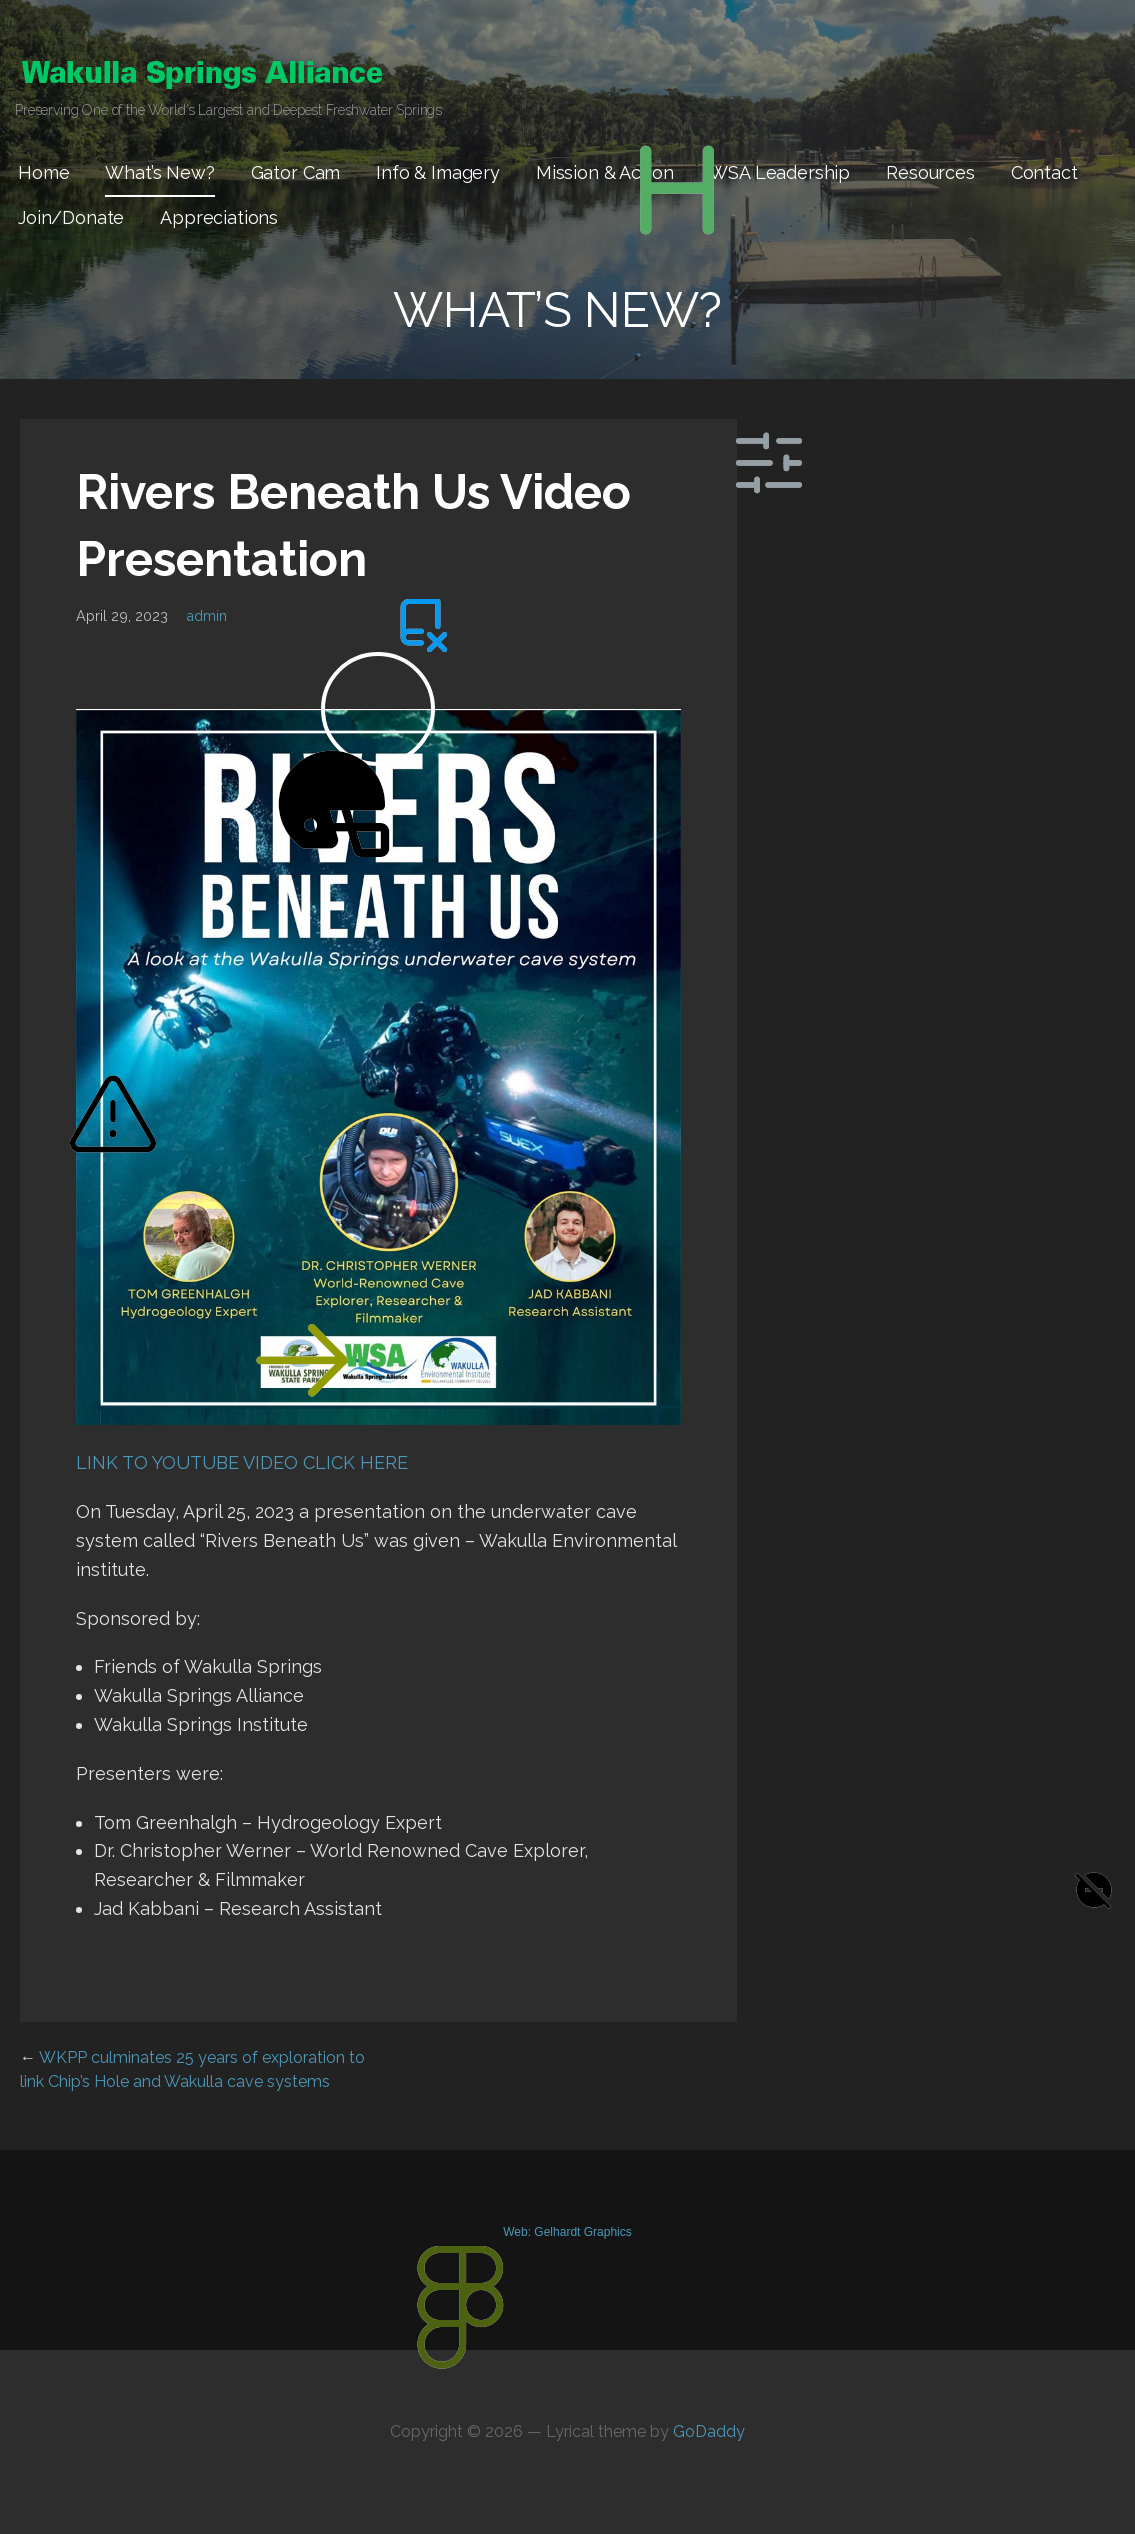  Describe the element at coordinates (113, 1113) in the screenshot. I see `indicates a warning or caution state` at that location.